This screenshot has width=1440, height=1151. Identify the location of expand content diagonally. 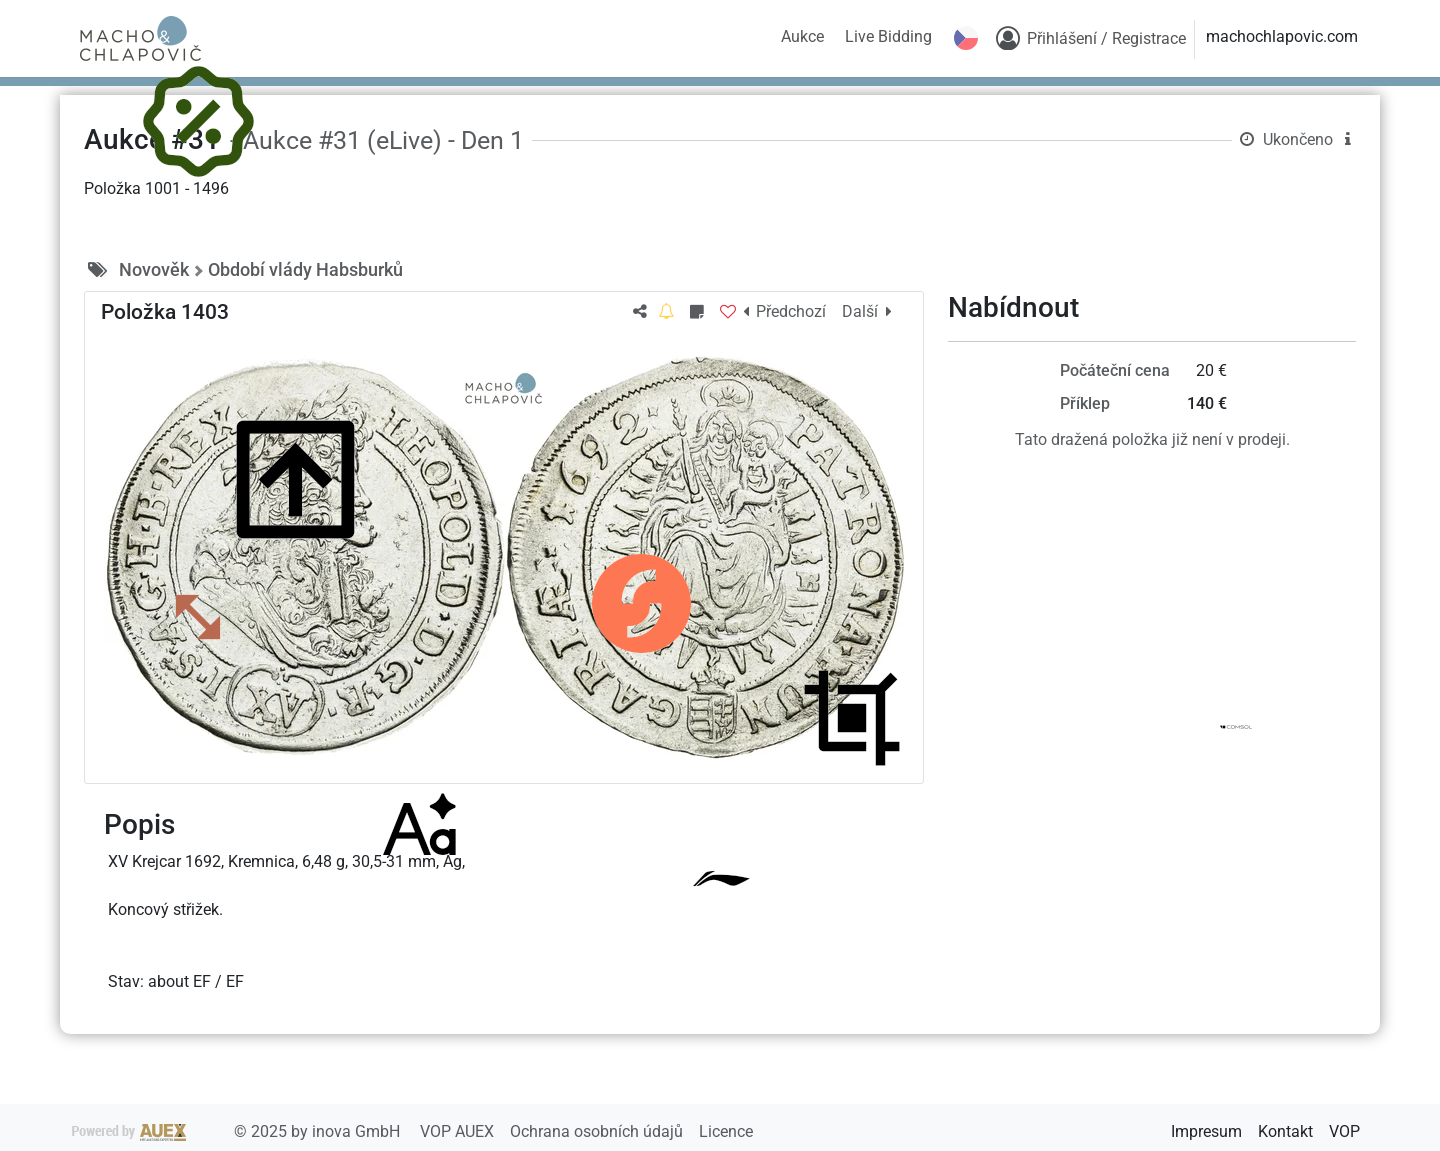
(198, 617).